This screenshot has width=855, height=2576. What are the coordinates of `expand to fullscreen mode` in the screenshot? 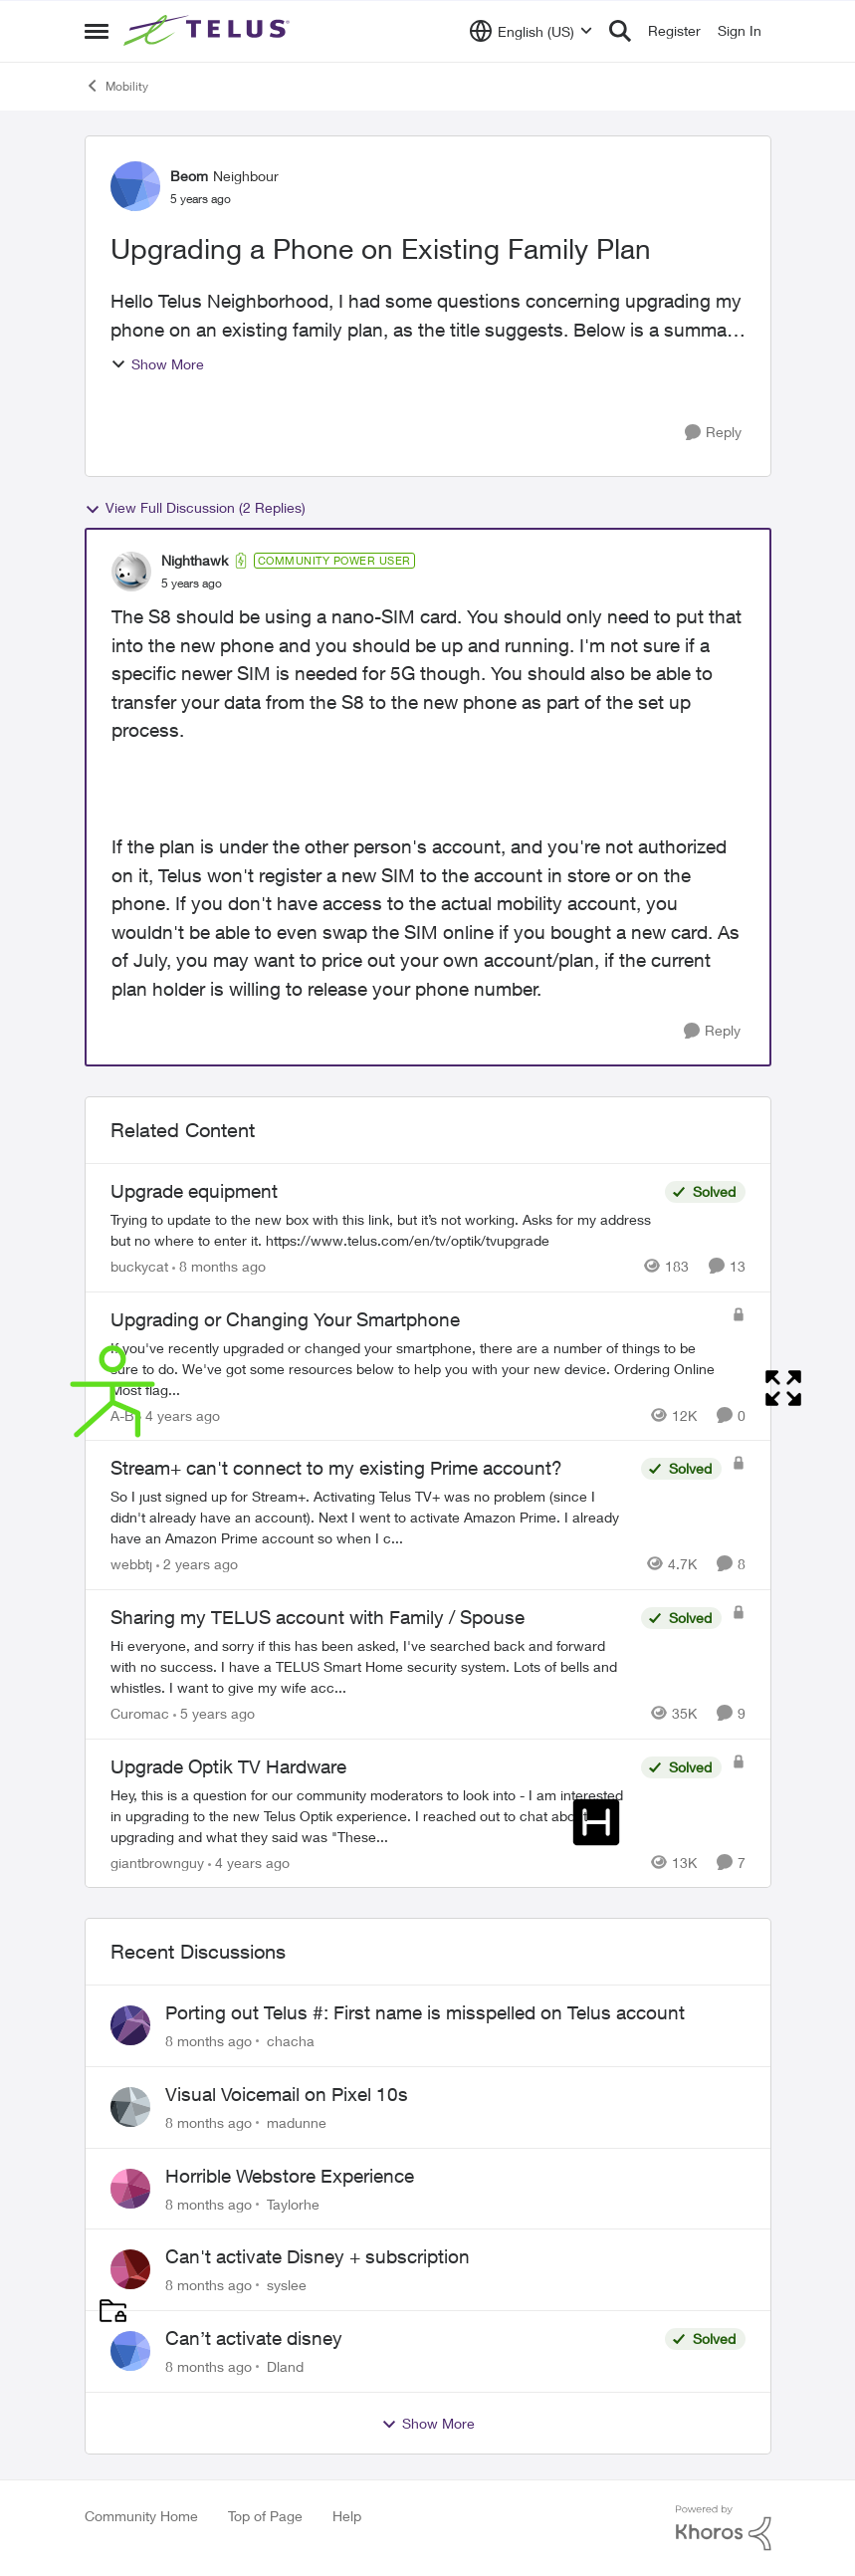 It's located at (783, 1388).